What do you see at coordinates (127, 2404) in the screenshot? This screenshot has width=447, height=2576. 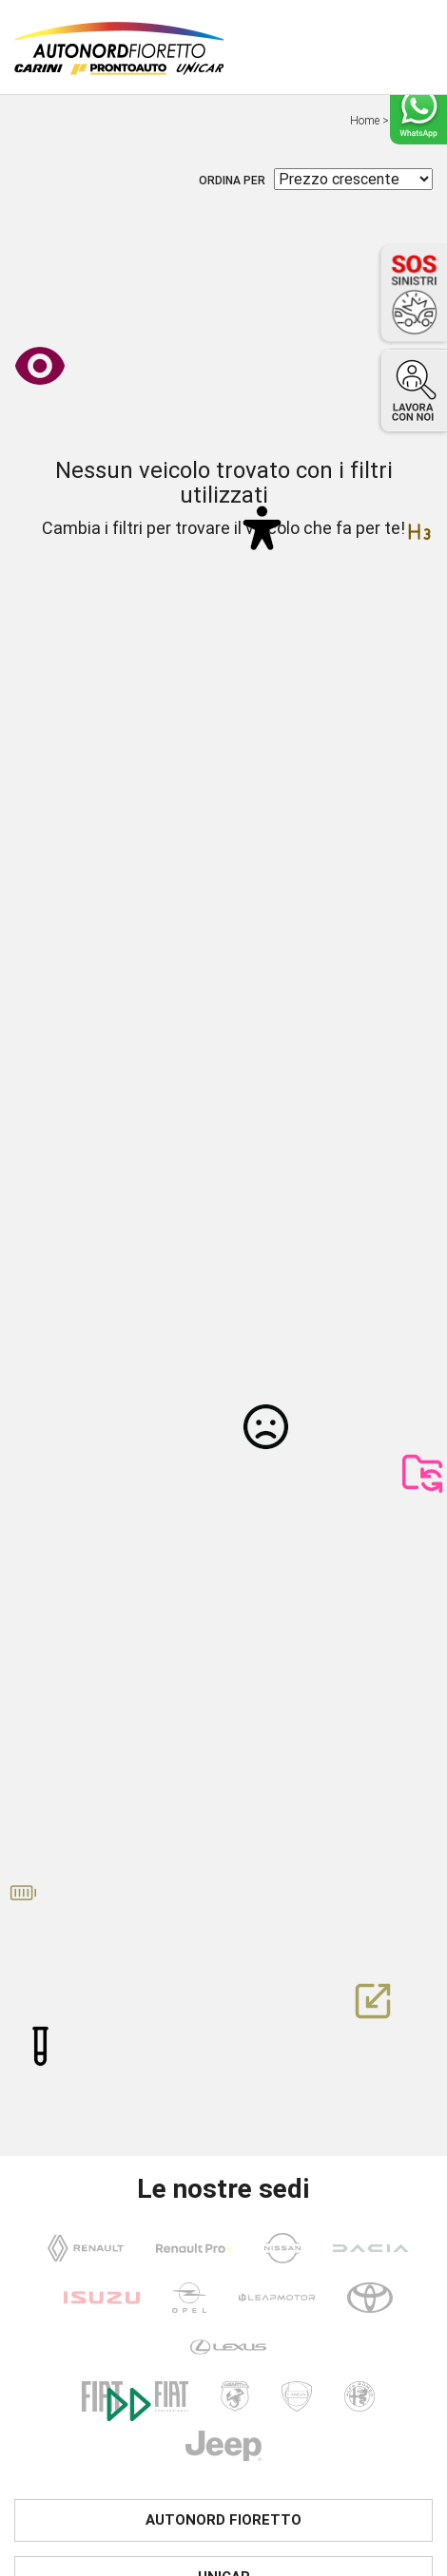 I see `skip to the next track` at bounding box center [127, 2404].